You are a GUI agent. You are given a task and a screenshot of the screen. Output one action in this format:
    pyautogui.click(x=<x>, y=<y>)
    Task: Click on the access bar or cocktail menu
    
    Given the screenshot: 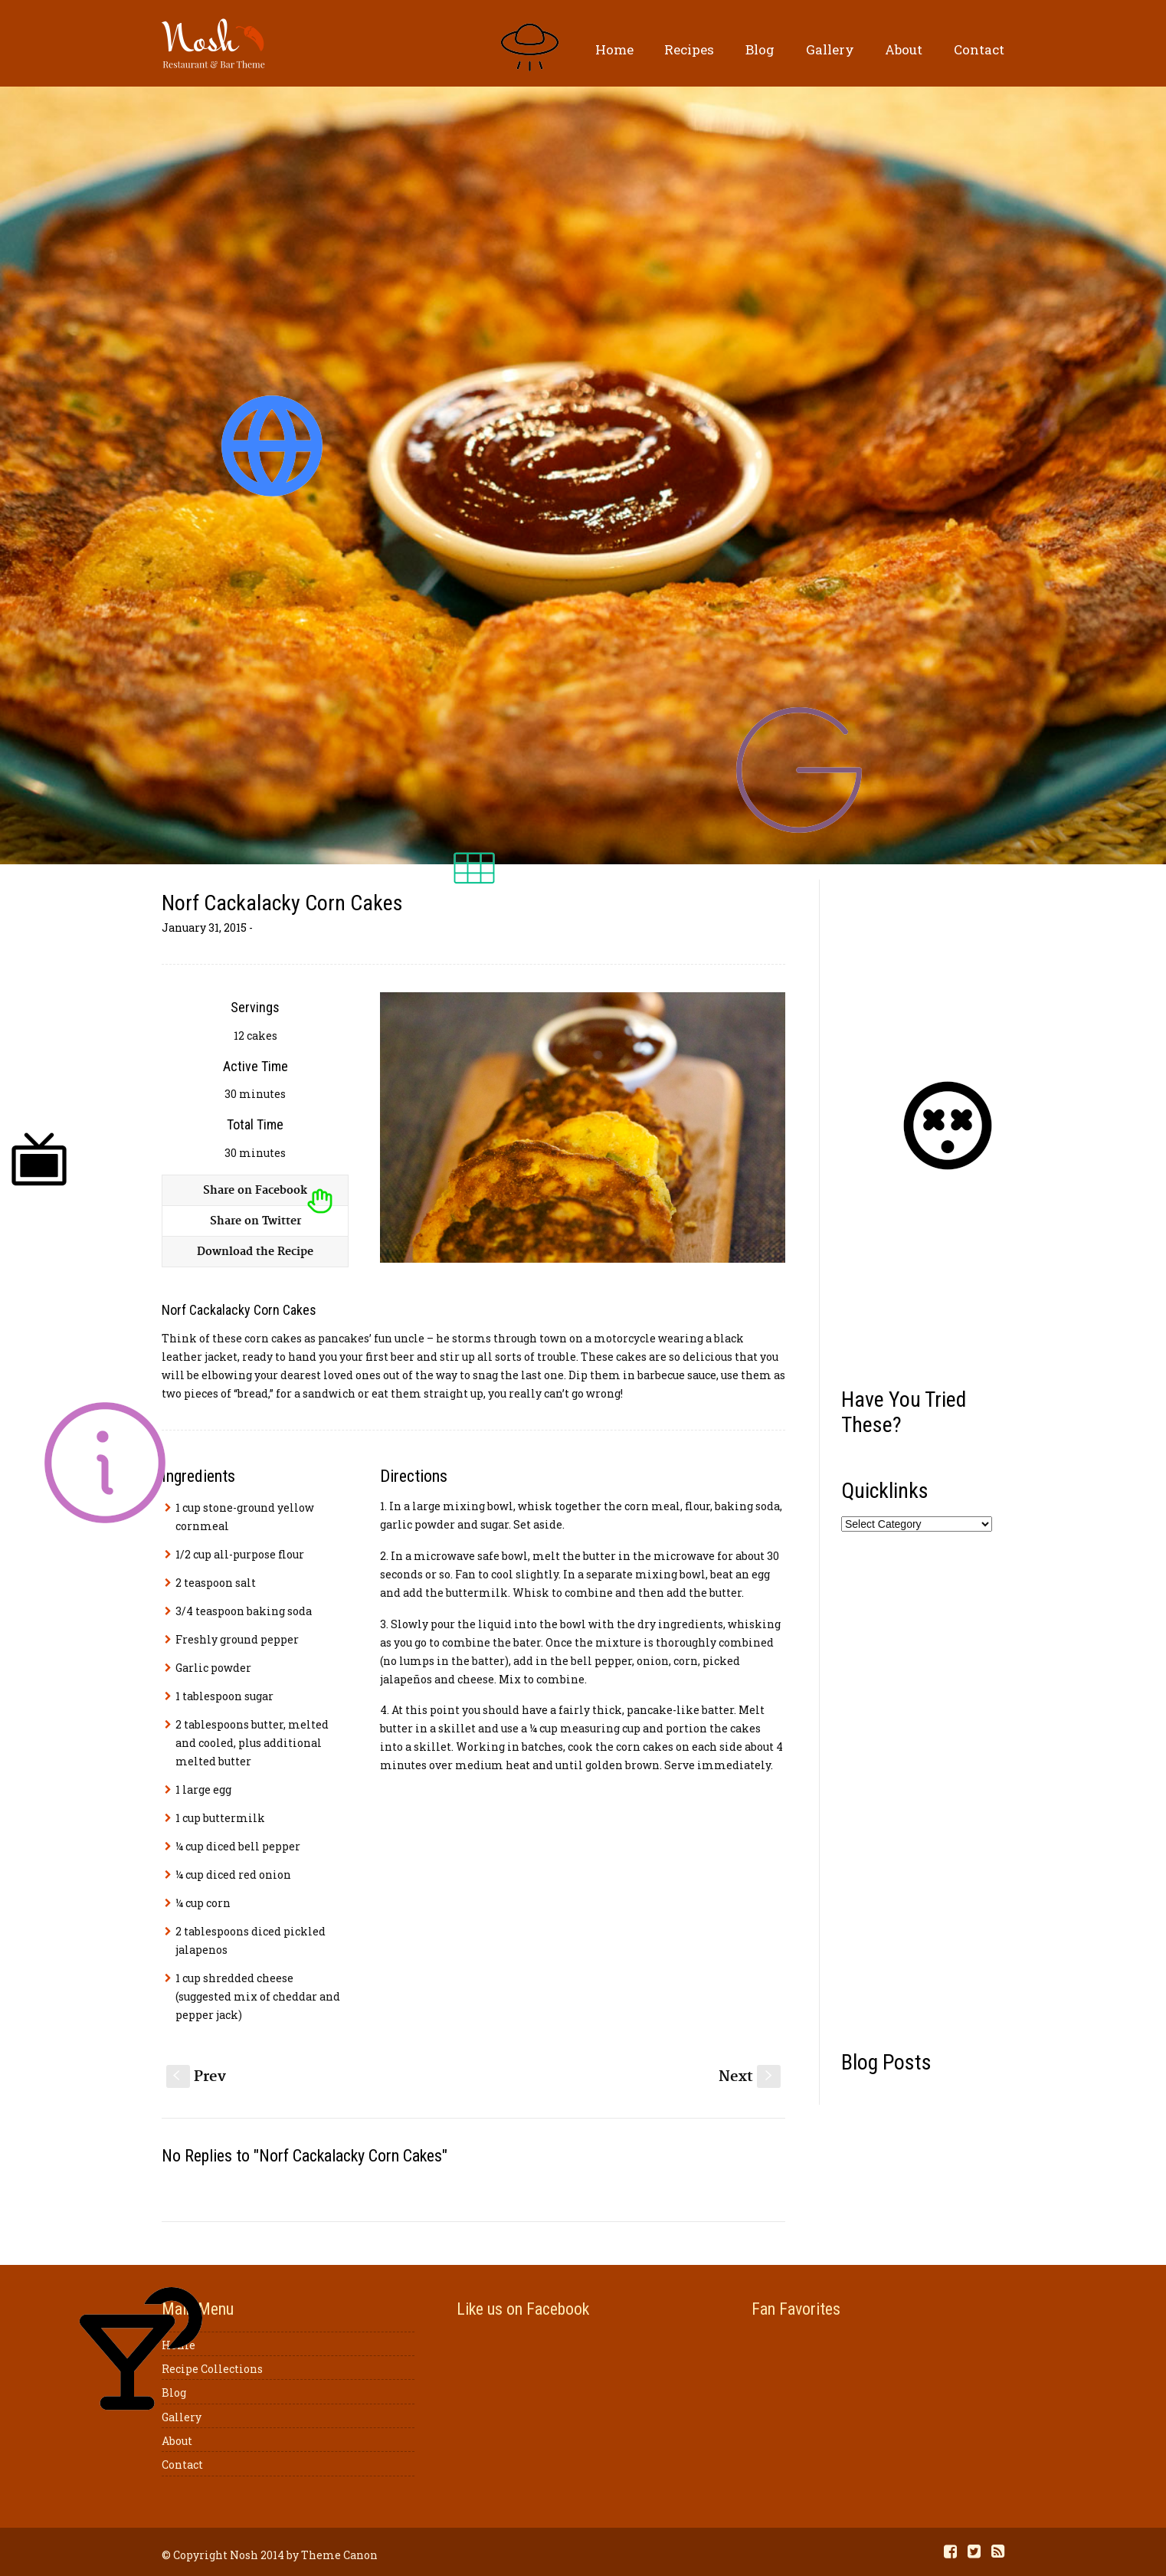 What is the action you would take?
    pyautogui.click(x=134, y=2355)
    